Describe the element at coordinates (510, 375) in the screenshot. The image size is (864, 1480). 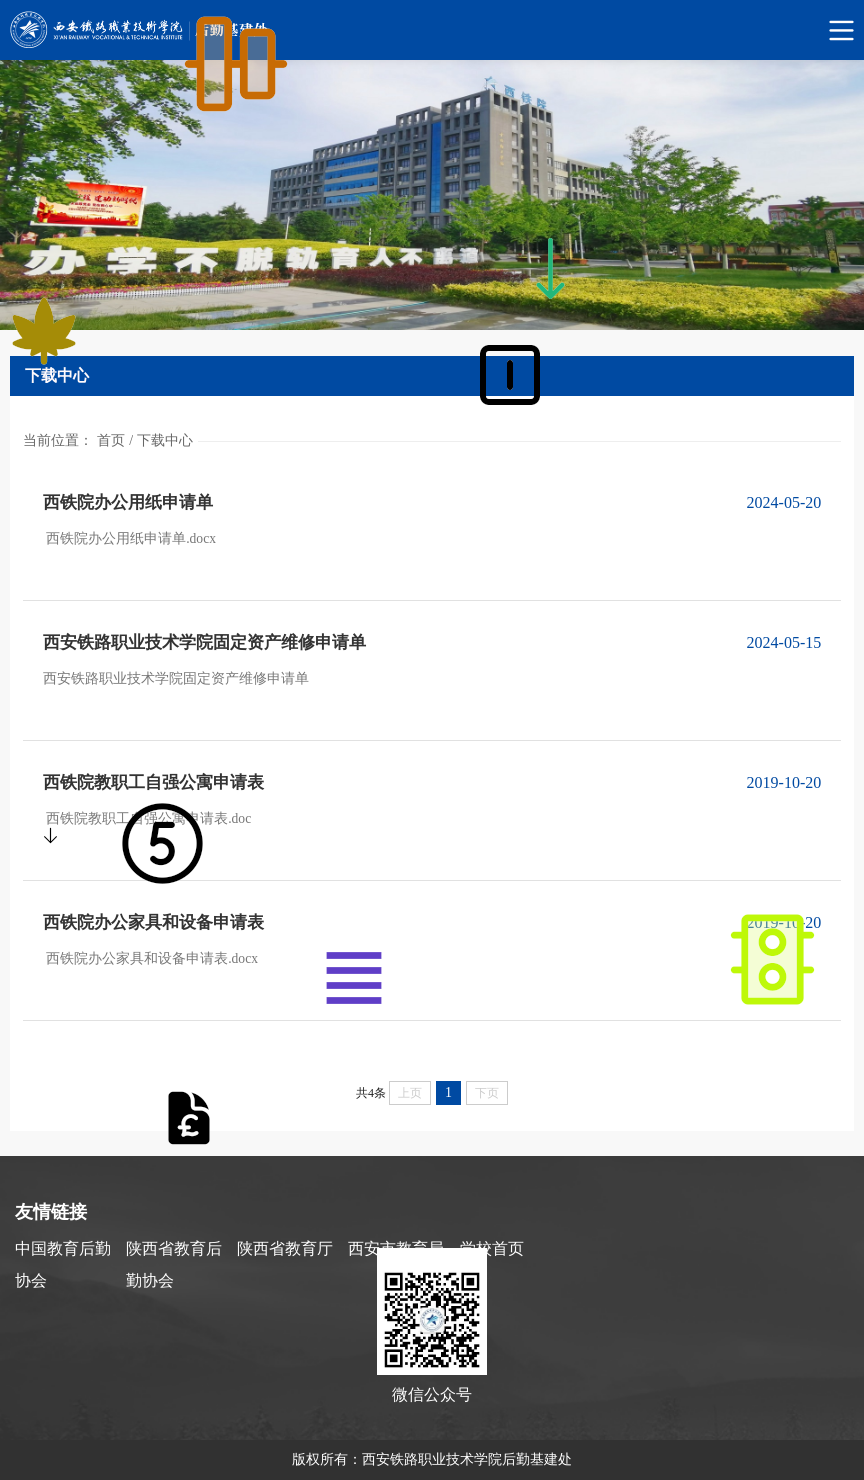
I see `access information or details` at that location.